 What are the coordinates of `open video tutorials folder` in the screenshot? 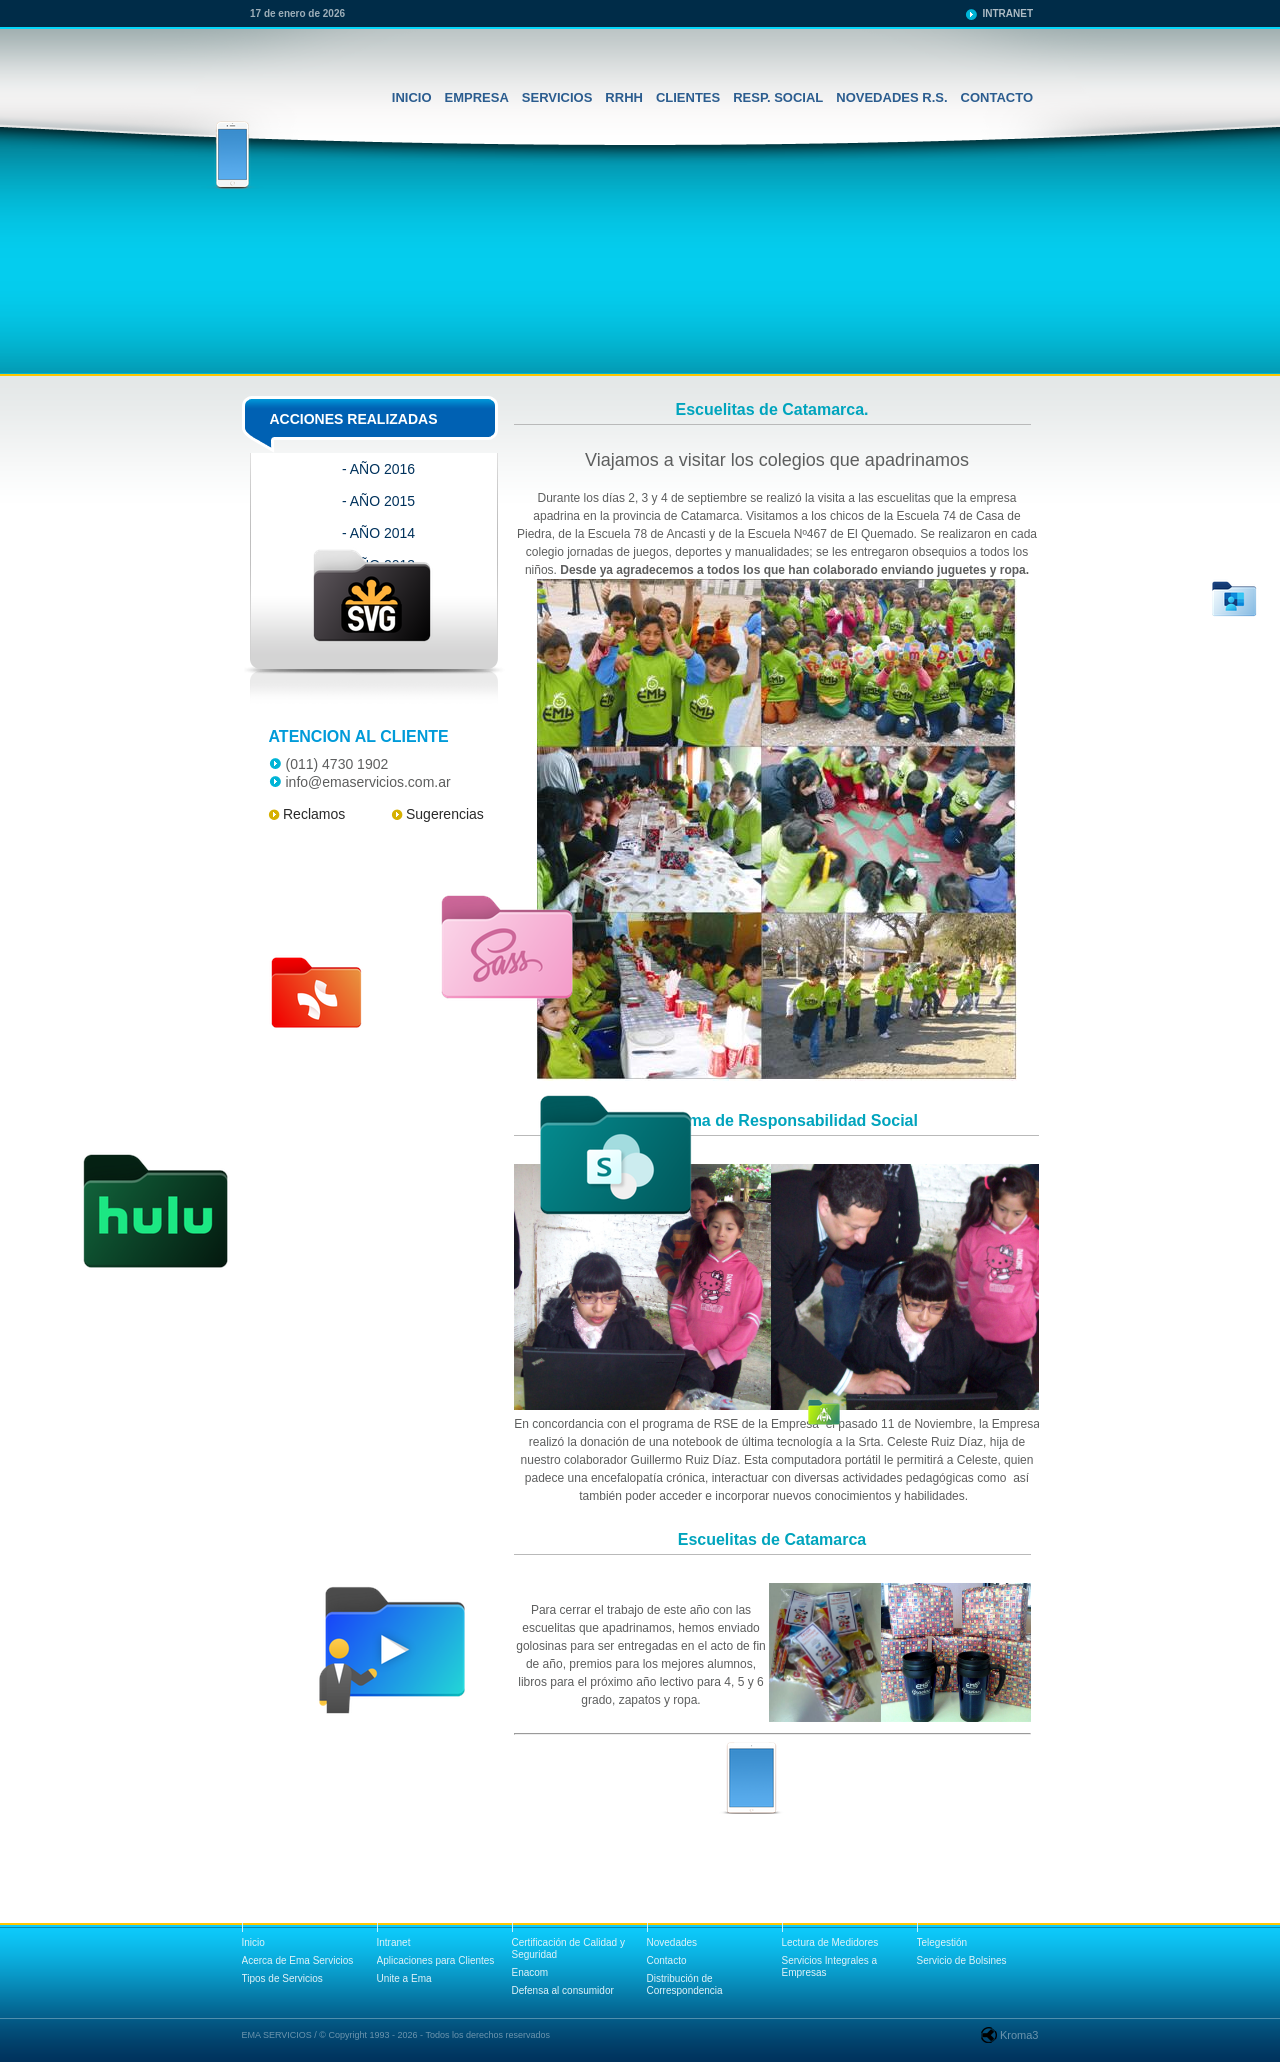 It's located at (394, 1645).